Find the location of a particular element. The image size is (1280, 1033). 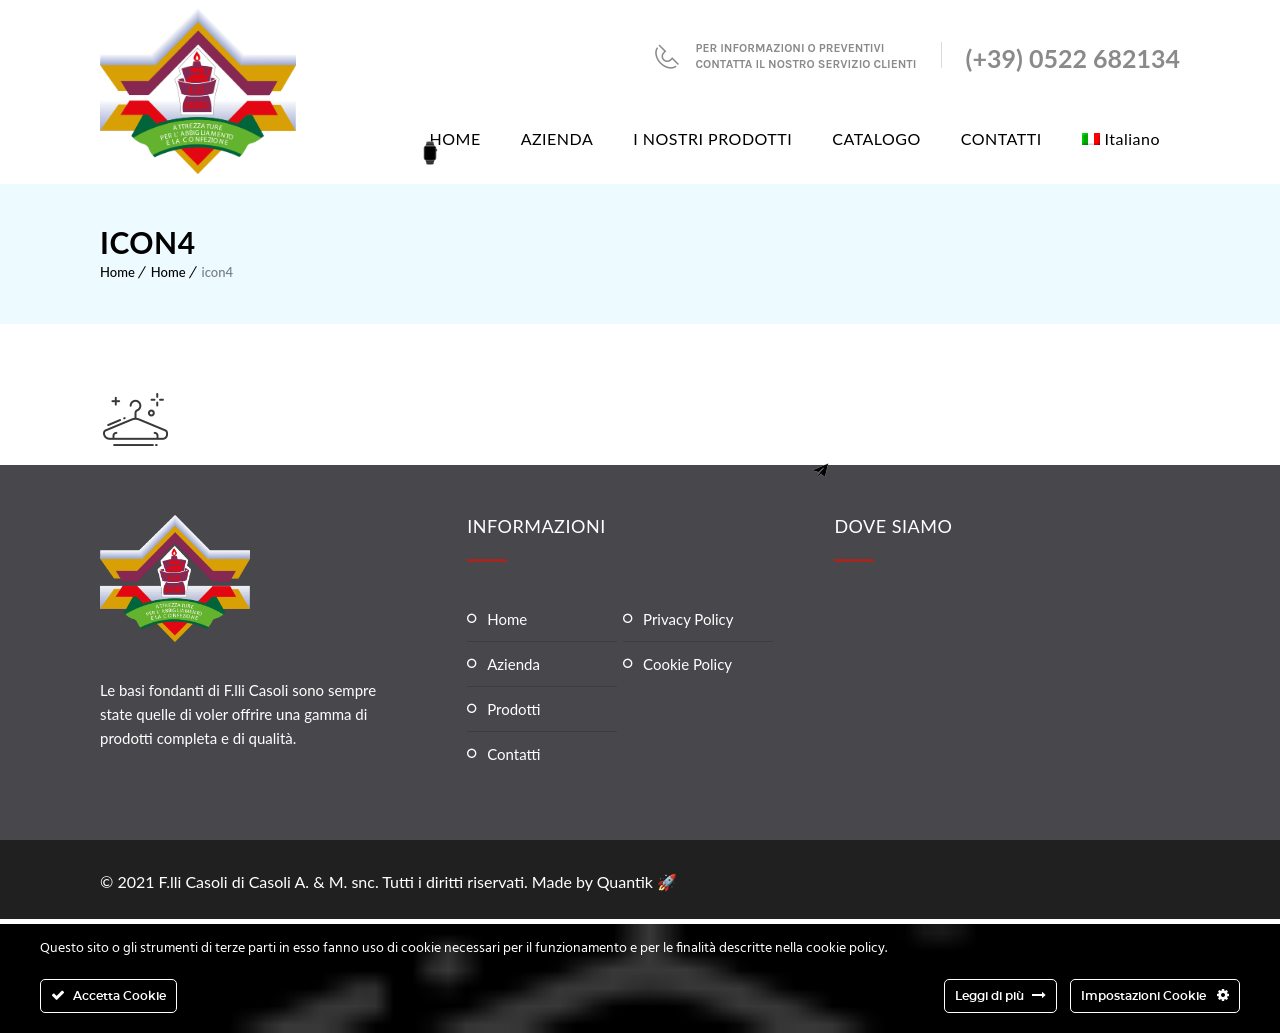

view sent messages folder is located at coordinates (820, 470).